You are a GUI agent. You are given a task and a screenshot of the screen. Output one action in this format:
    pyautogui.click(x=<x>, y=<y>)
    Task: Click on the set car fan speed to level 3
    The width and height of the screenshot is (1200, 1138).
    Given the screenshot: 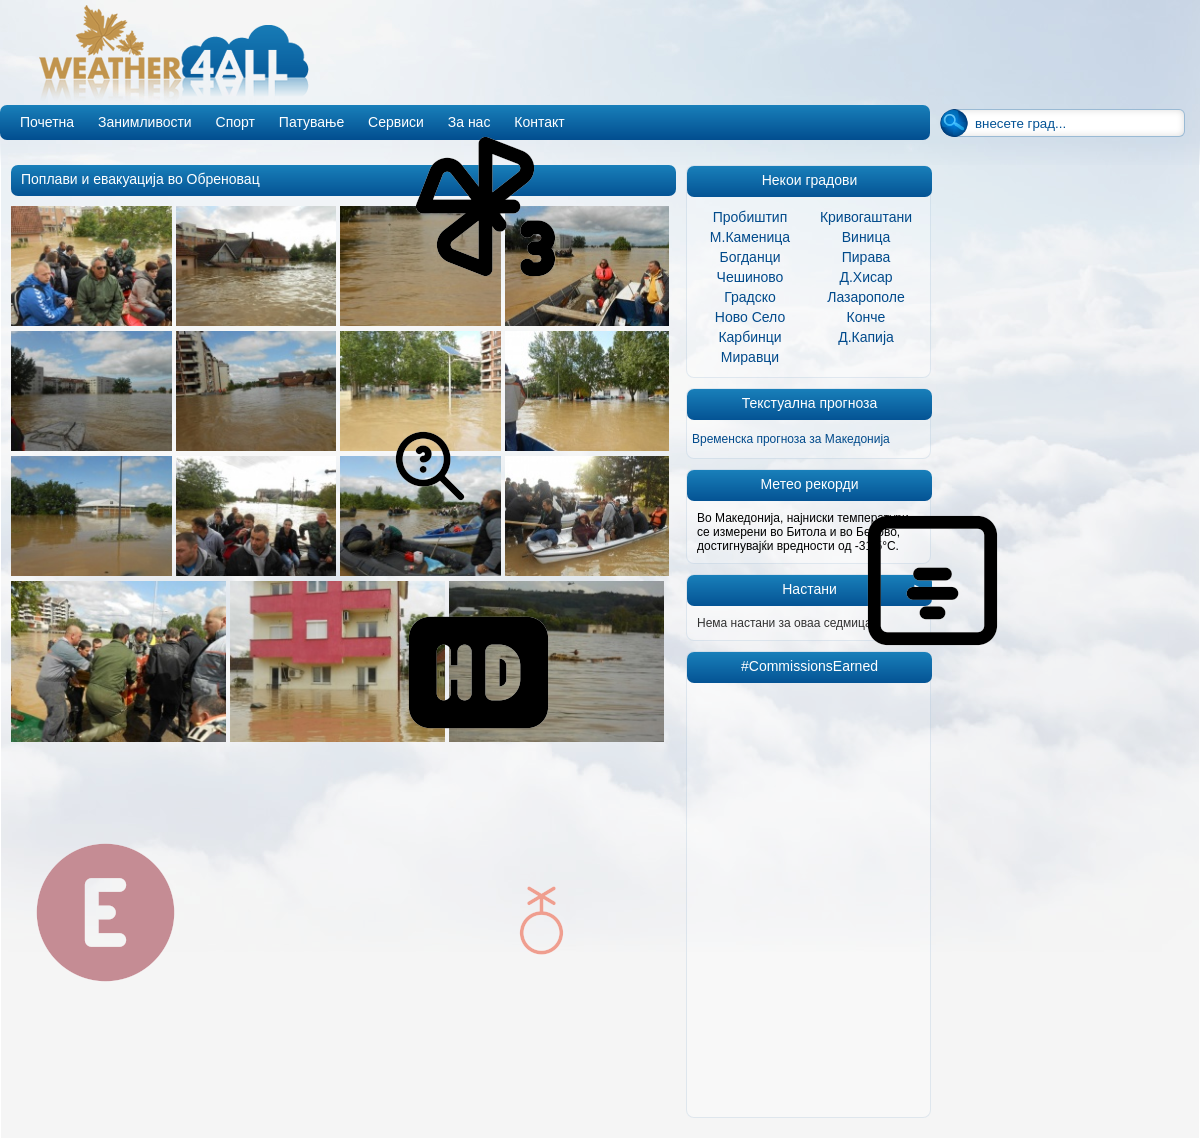 What is the action you would take?
    pyautogui.click(x=485, y=206)
    